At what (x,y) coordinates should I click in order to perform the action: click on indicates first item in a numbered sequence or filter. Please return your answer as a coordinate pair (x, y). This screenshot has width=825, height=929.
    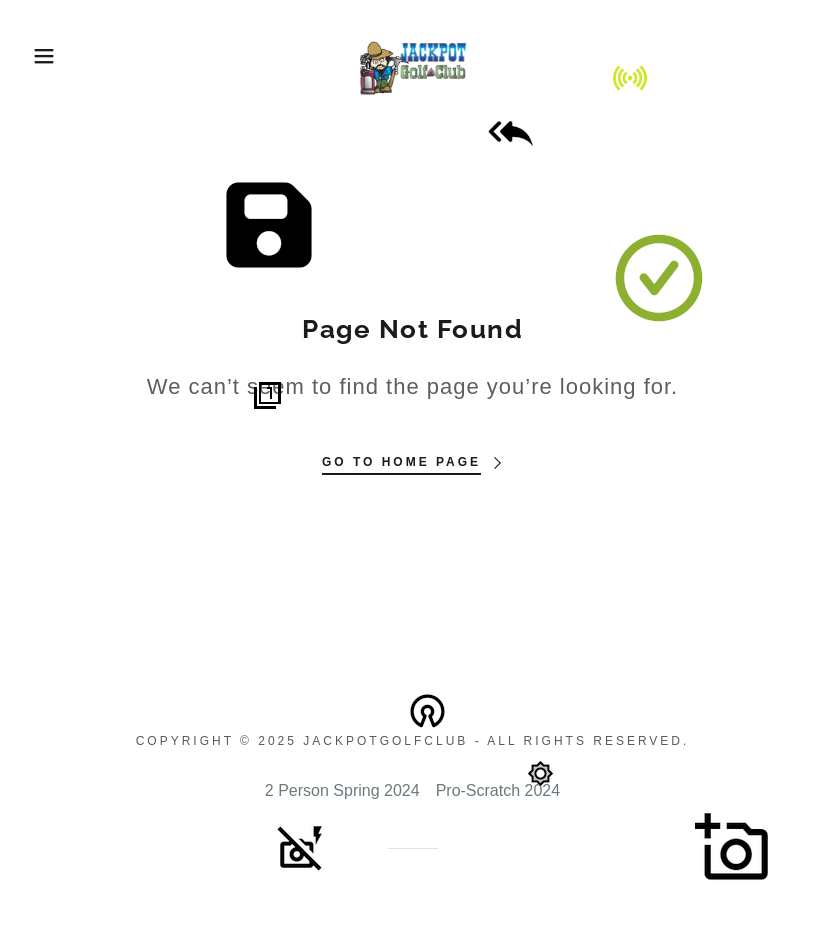
    Looking at the image, I should click on (267, 395).